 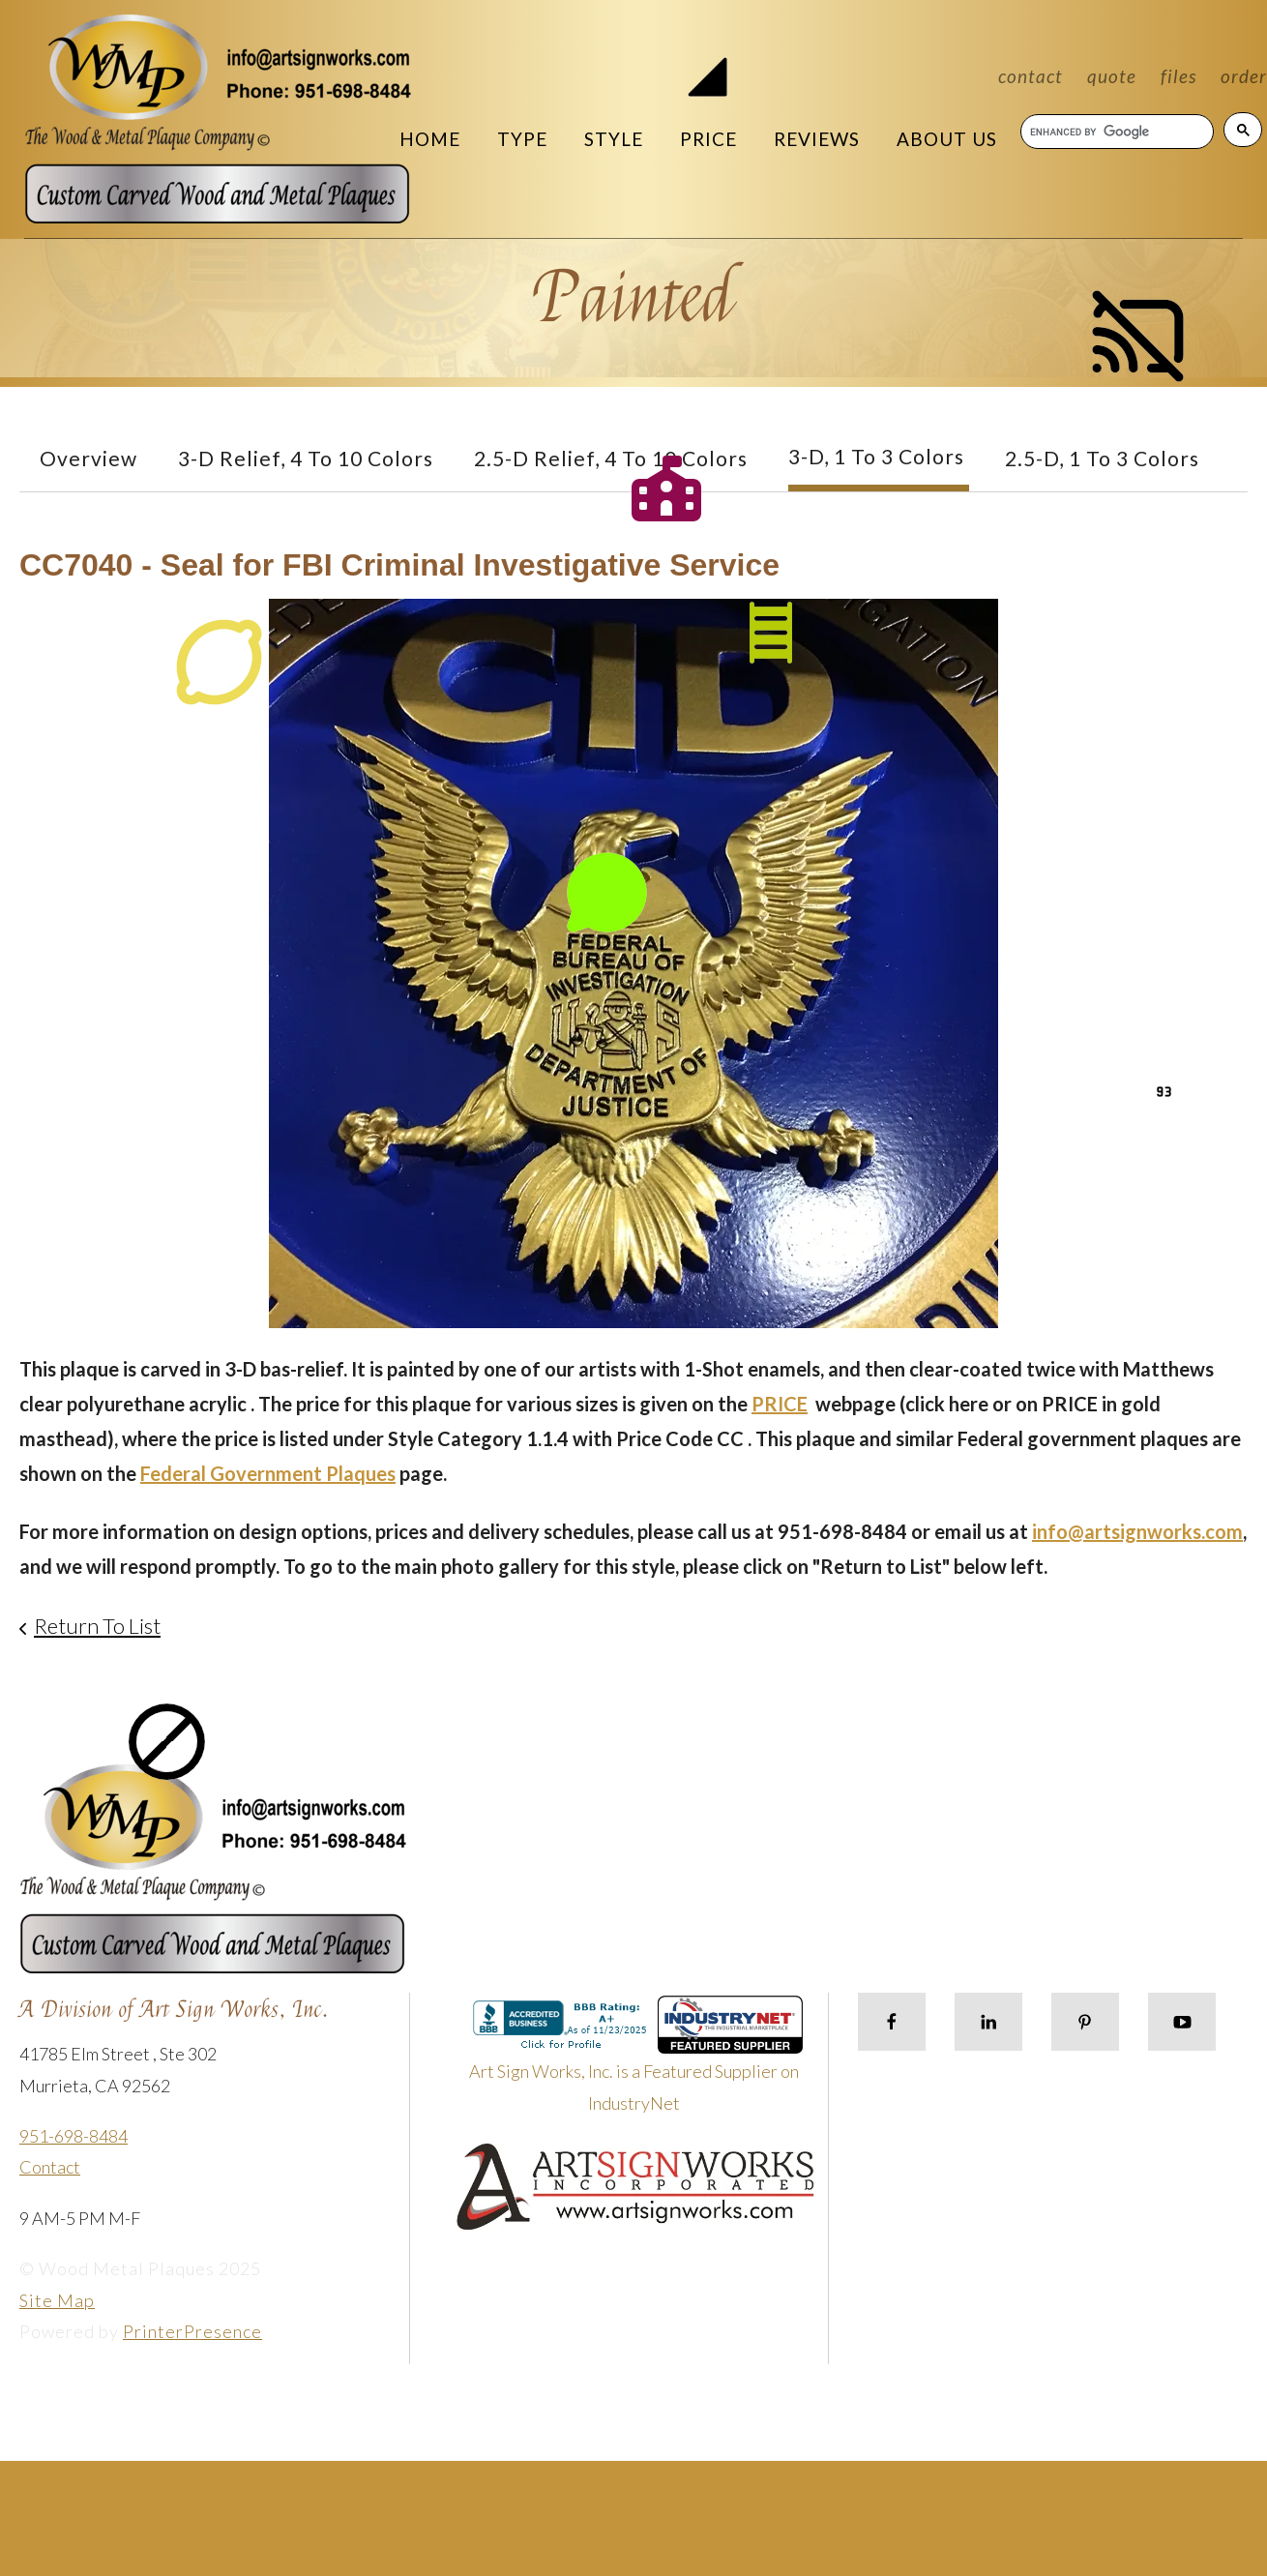 I want to click on indicates citrus or lemon flavor, so click(x=219, y=662).